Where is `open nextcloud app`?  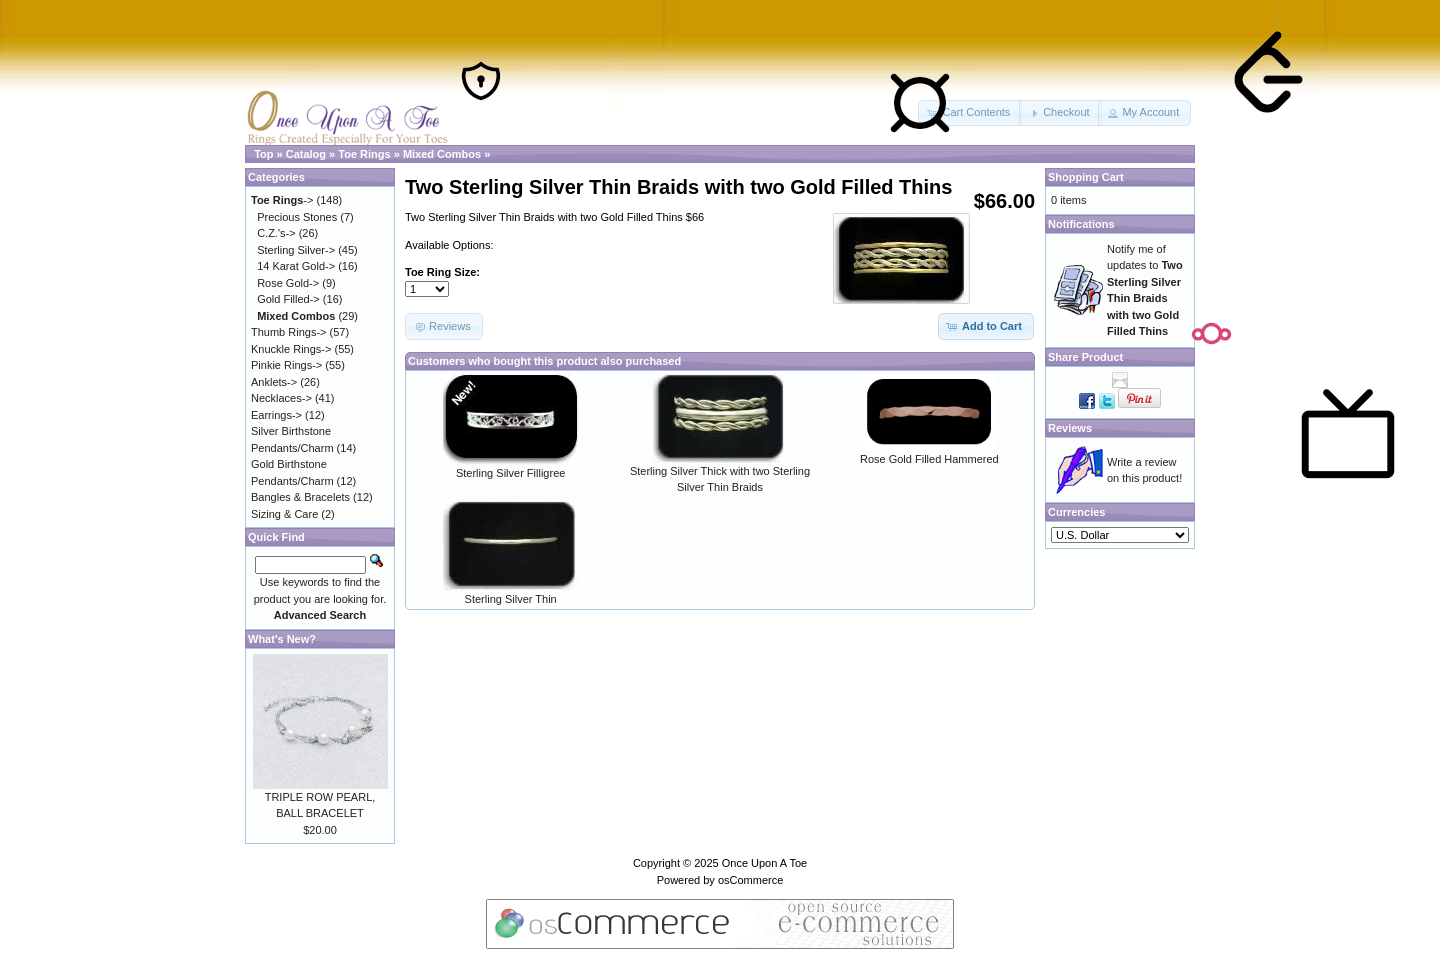 open nextcloud app is located at coordinates (1211, 333).